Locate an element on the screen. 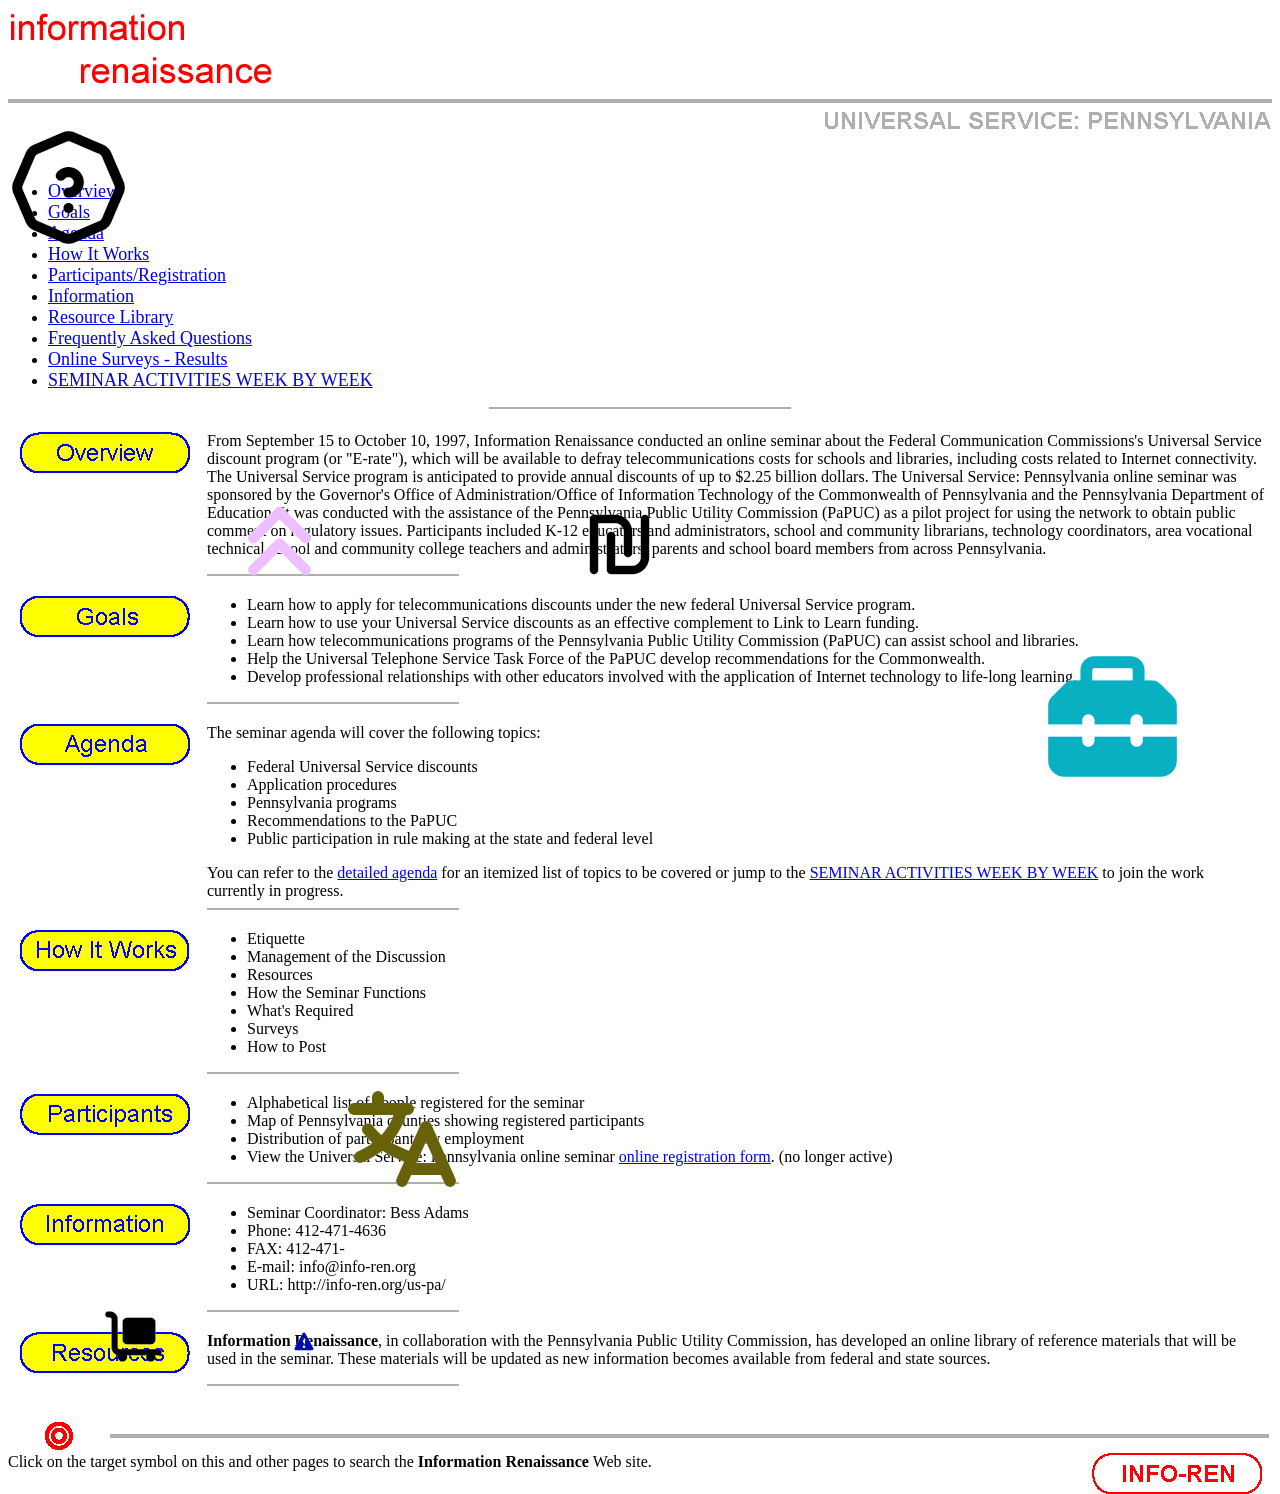  change language settings is located at coordinates (402, 1139).